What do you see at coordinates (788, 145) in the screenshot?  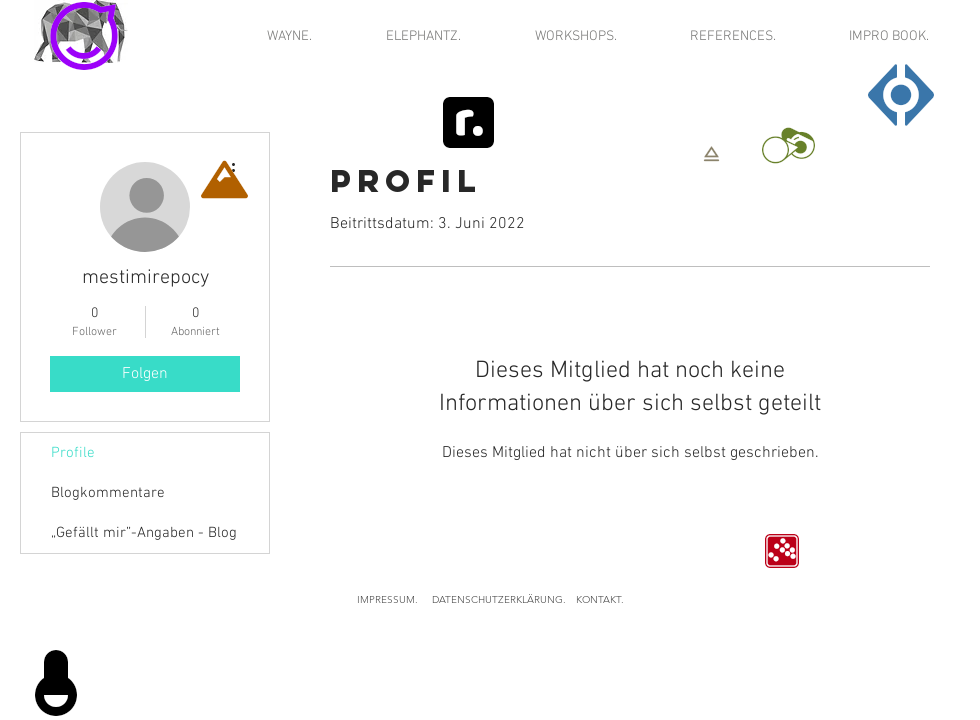 I see `open the Crew United platform` at bounding box center [788, 145].